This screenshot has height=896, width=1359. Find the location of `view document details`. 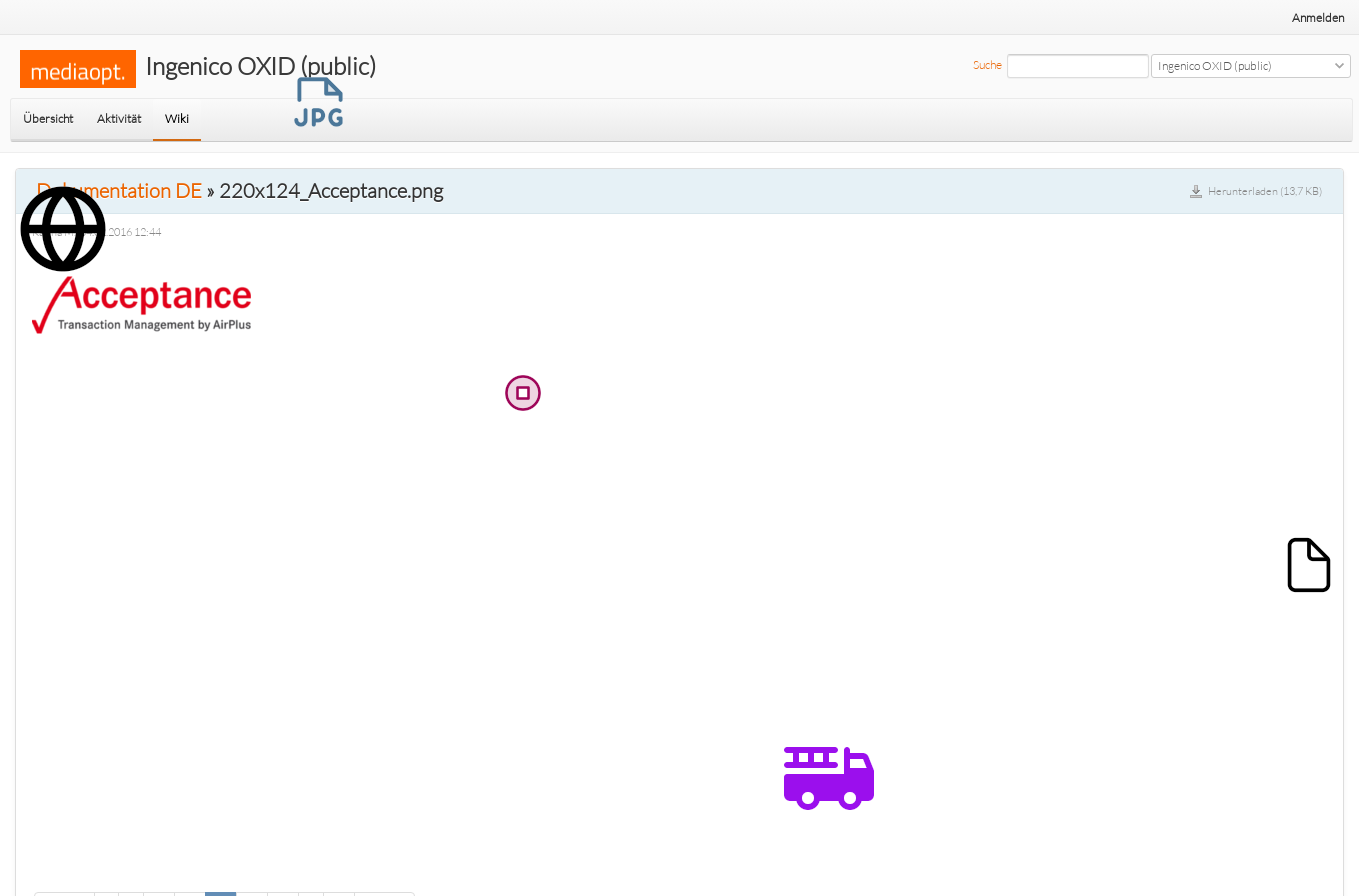

view document details is located at coordinates (1309, 565).